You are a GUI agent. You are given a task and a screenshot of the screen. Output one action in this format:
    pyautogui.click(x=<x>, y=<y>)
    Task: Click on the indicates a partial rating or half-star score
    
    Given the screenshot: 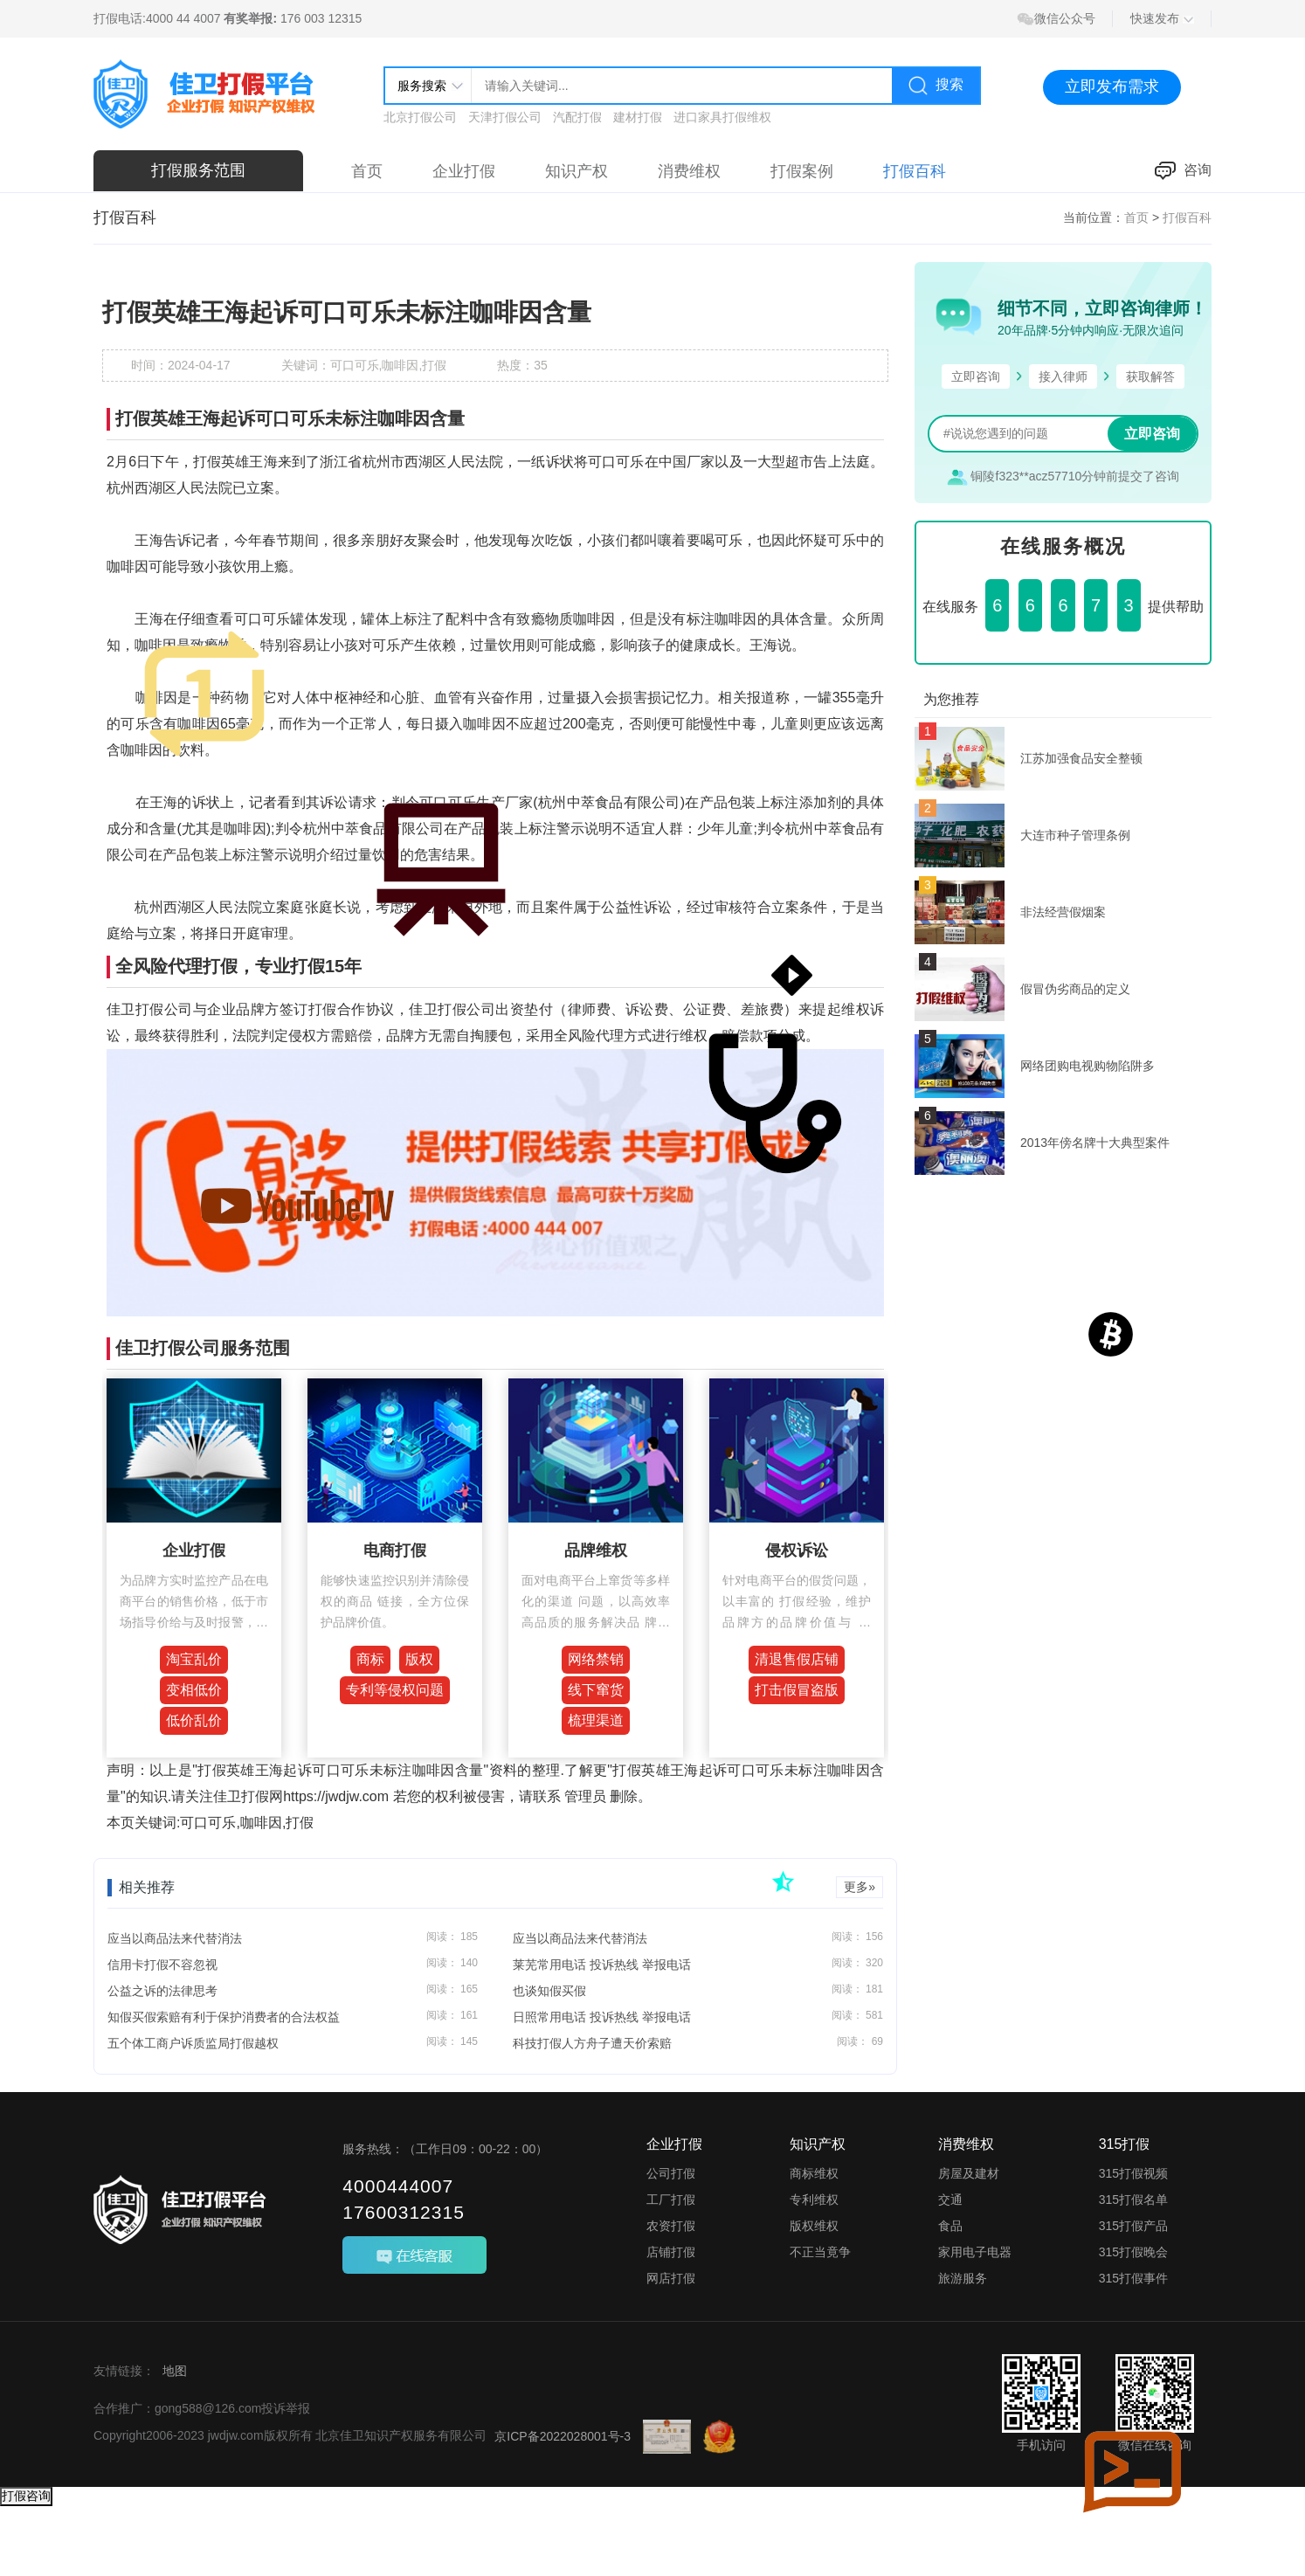 What is the action you would take?
    pyautogui.click(x=783, y=1882)
    